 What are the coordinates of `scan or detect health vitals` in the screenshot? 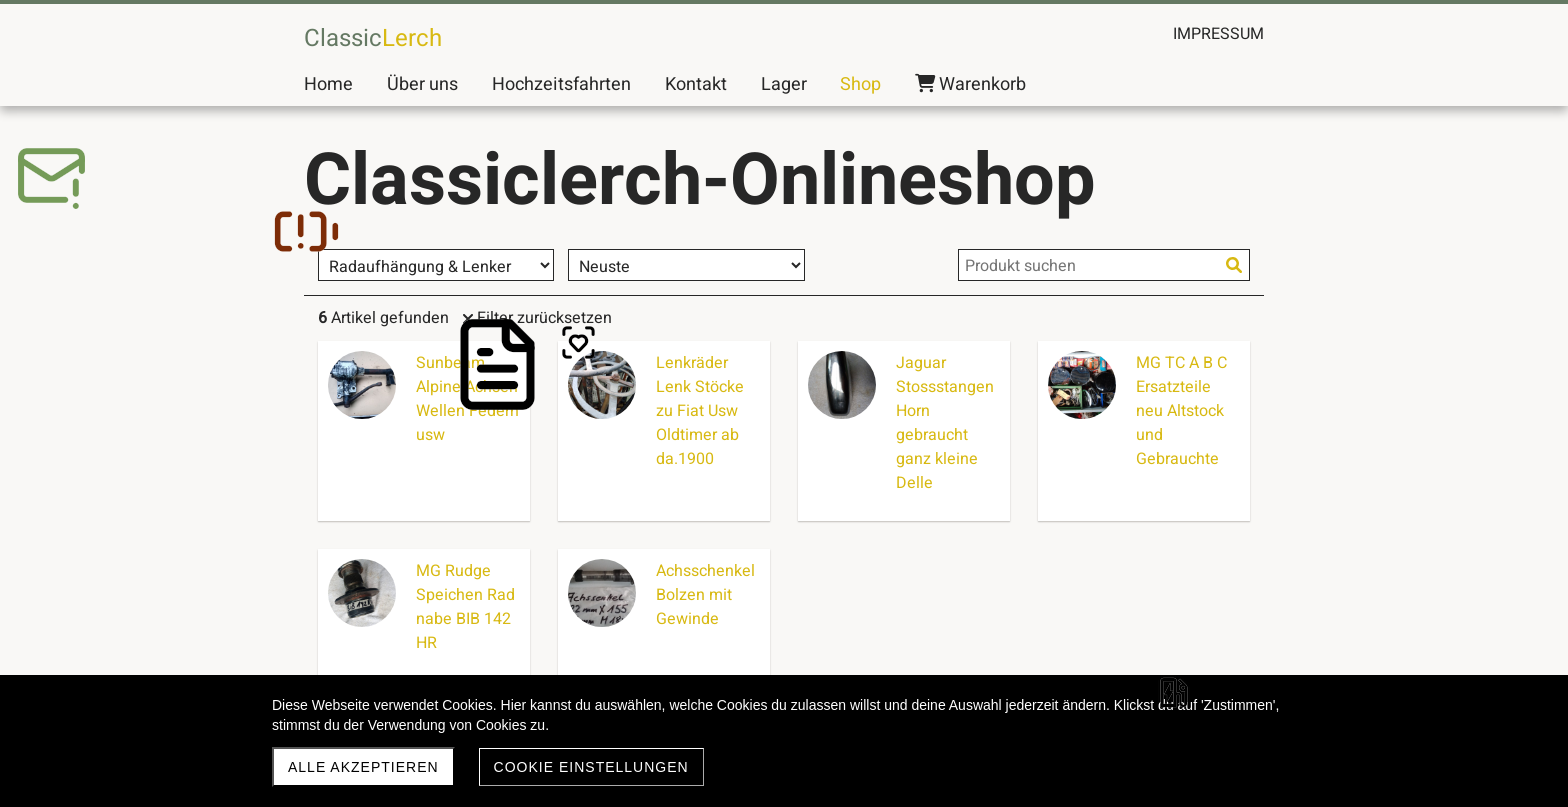 It's located at (578, 342).